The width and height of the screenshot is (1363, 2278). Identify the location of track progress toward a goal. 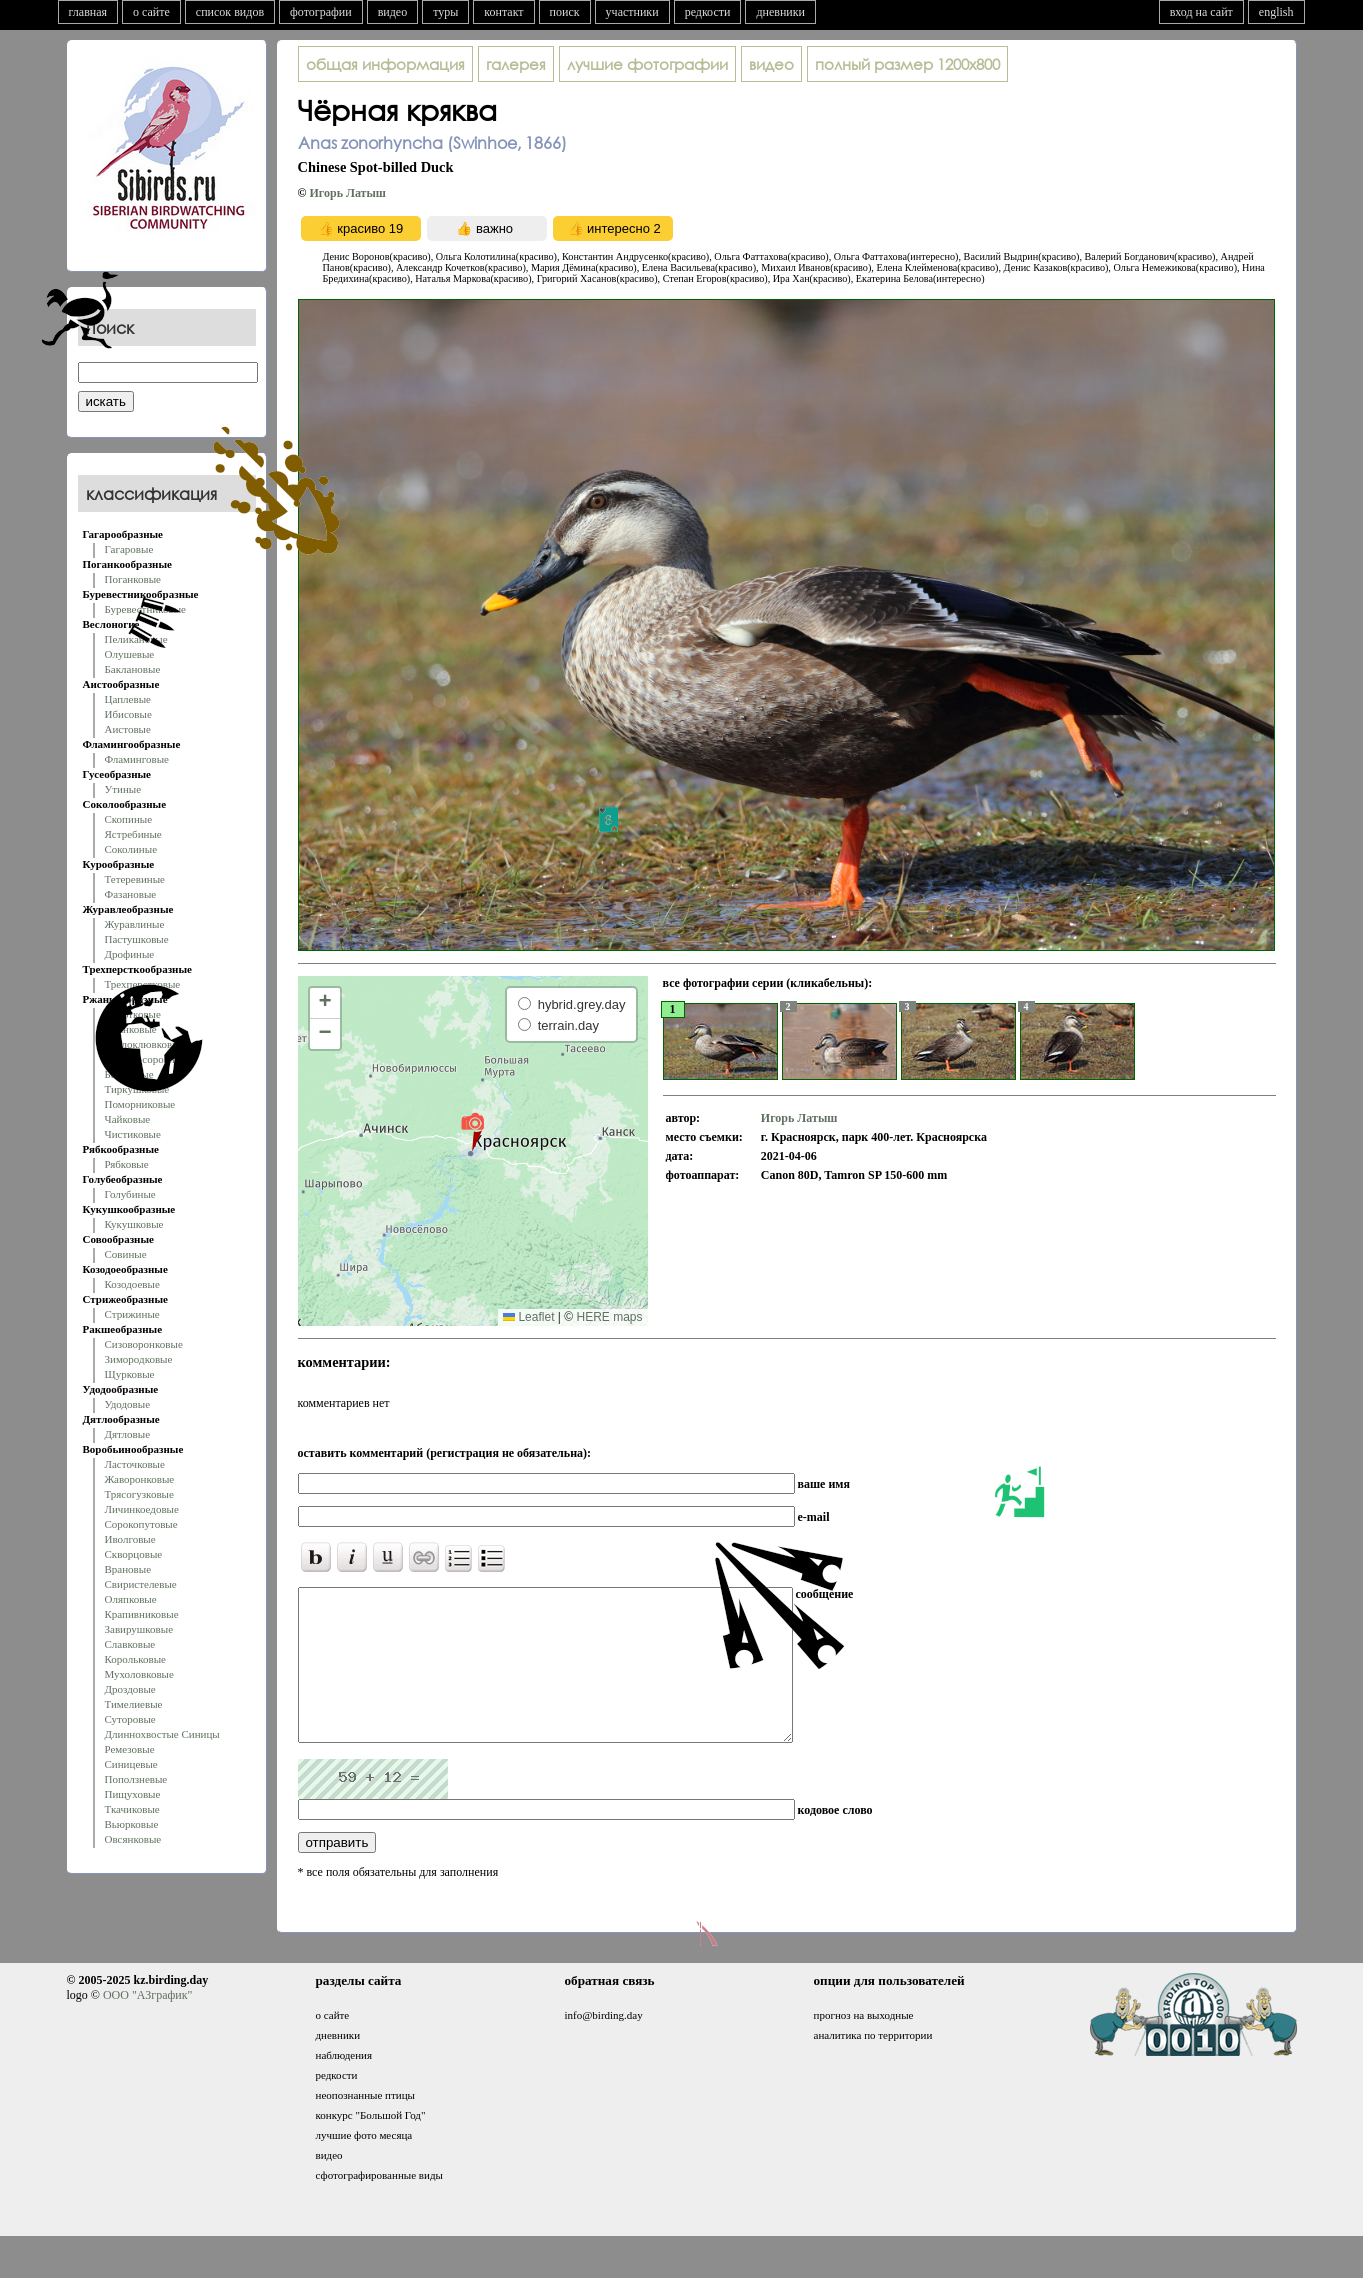
(1018, 1491).